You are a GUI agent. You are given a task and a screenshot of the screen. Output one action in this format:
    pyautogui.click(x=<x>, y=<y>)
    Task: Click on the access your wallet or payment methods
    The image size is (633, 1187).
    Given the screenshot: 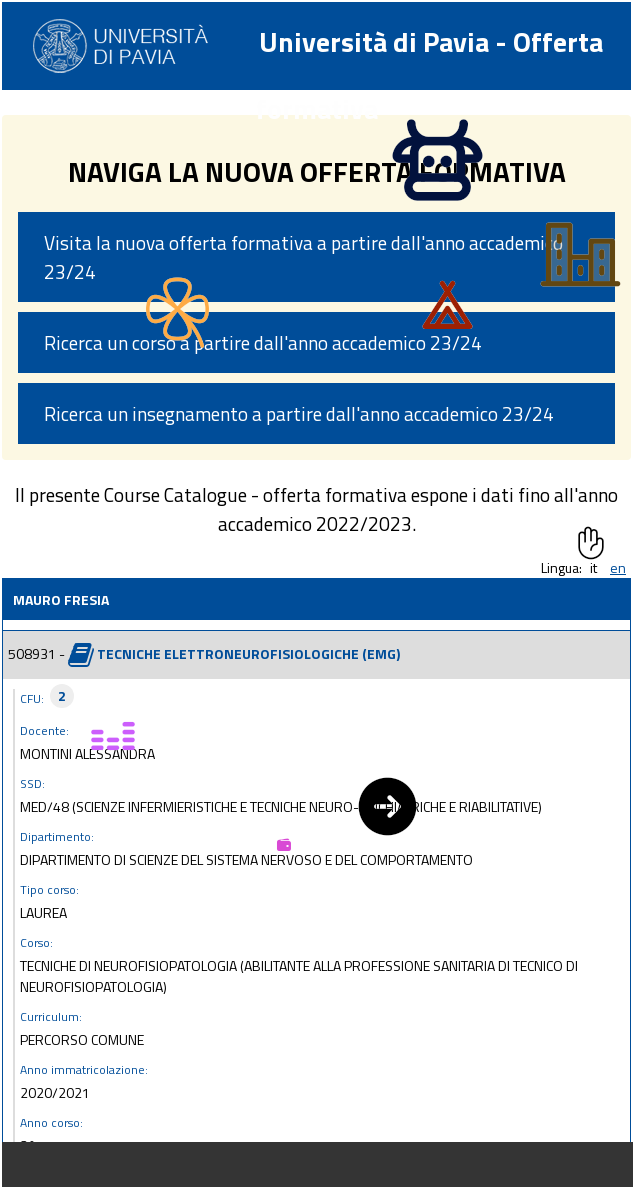 What is the action you would take?
    pyautogui.click(x=284, y=845)
    